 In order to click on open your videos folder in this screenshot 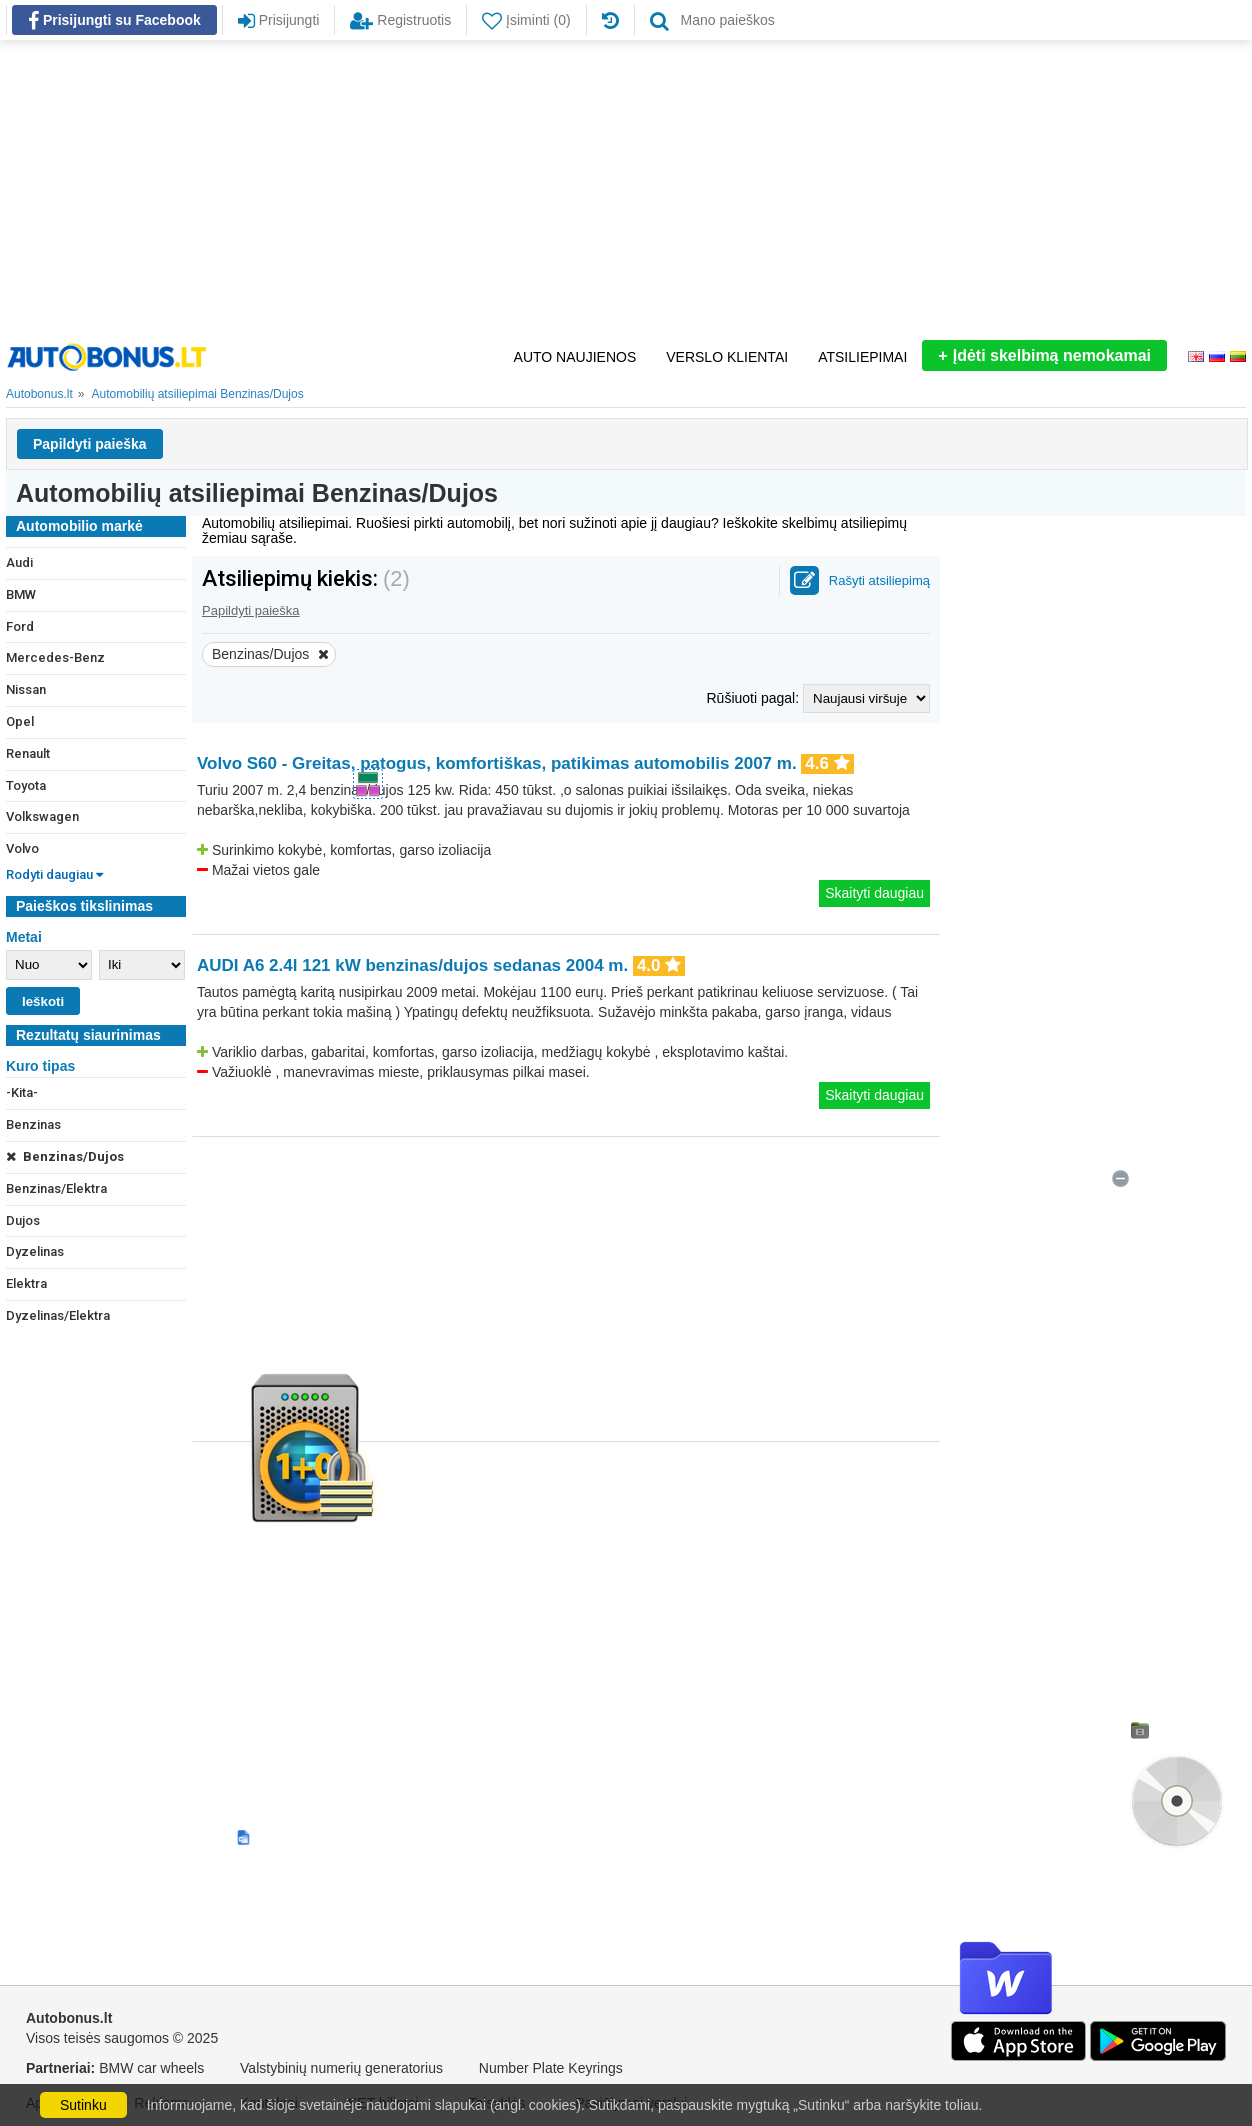, I will do `click(1140, 1730)`.